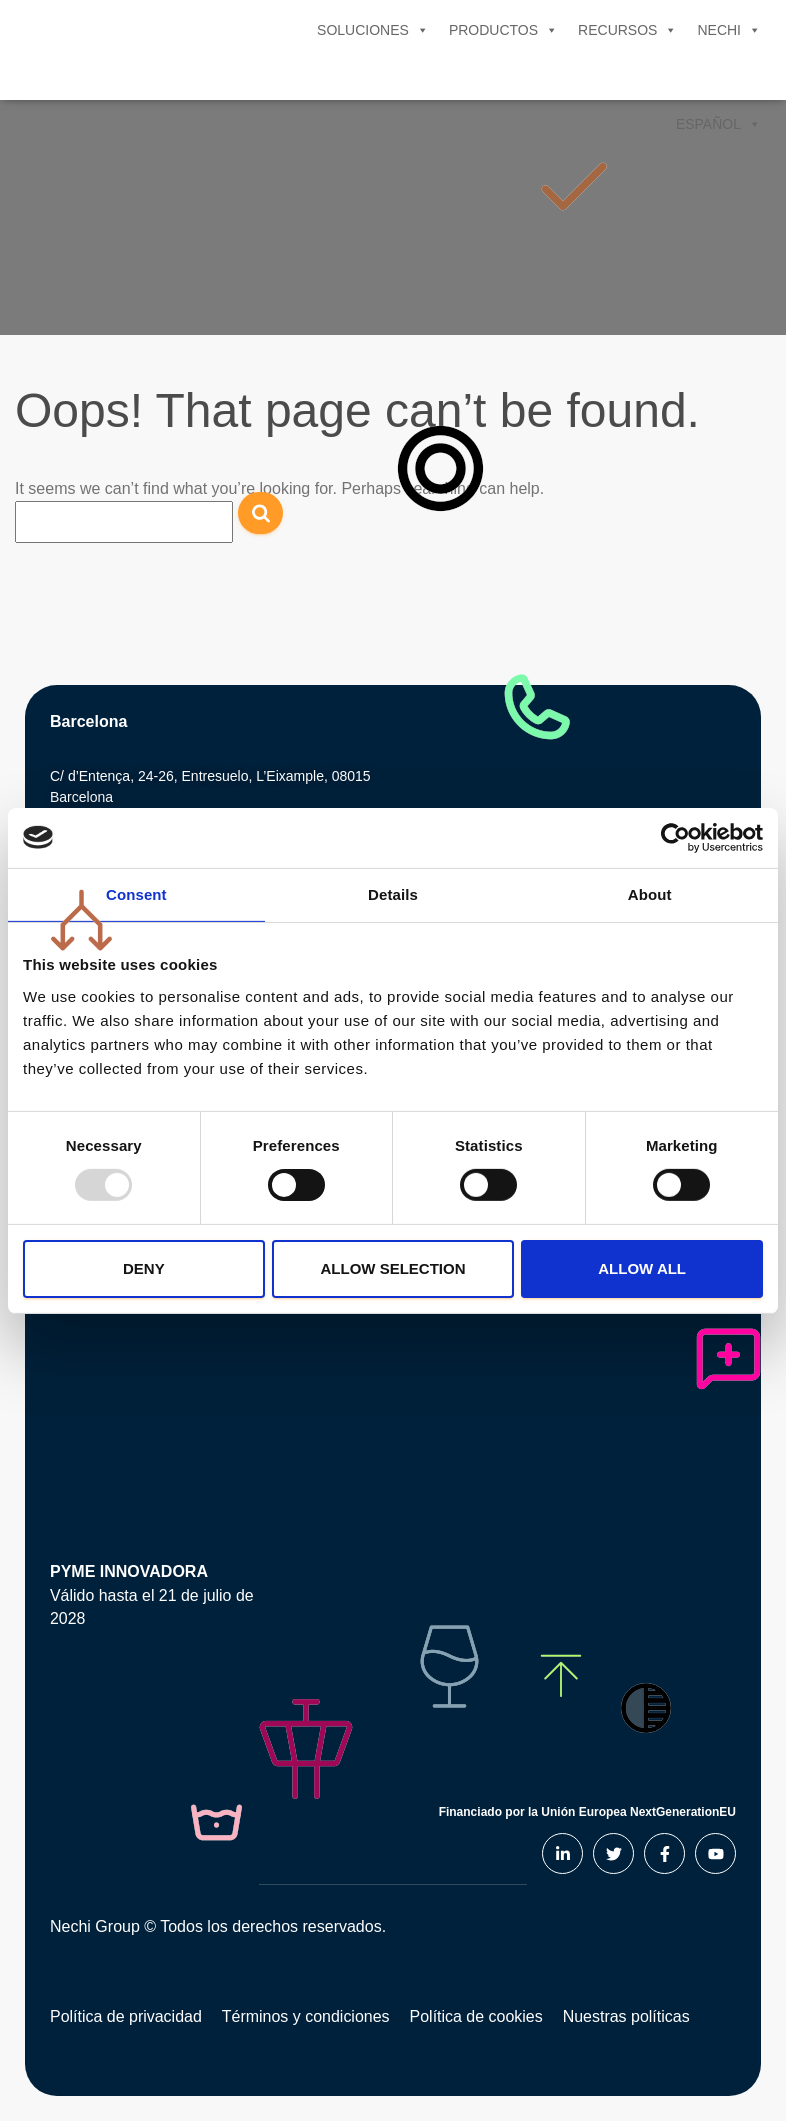  What do you see at coordinates (536, 708) in the screenshot?
I see `make a phone call` at bounding box center [536, 708].